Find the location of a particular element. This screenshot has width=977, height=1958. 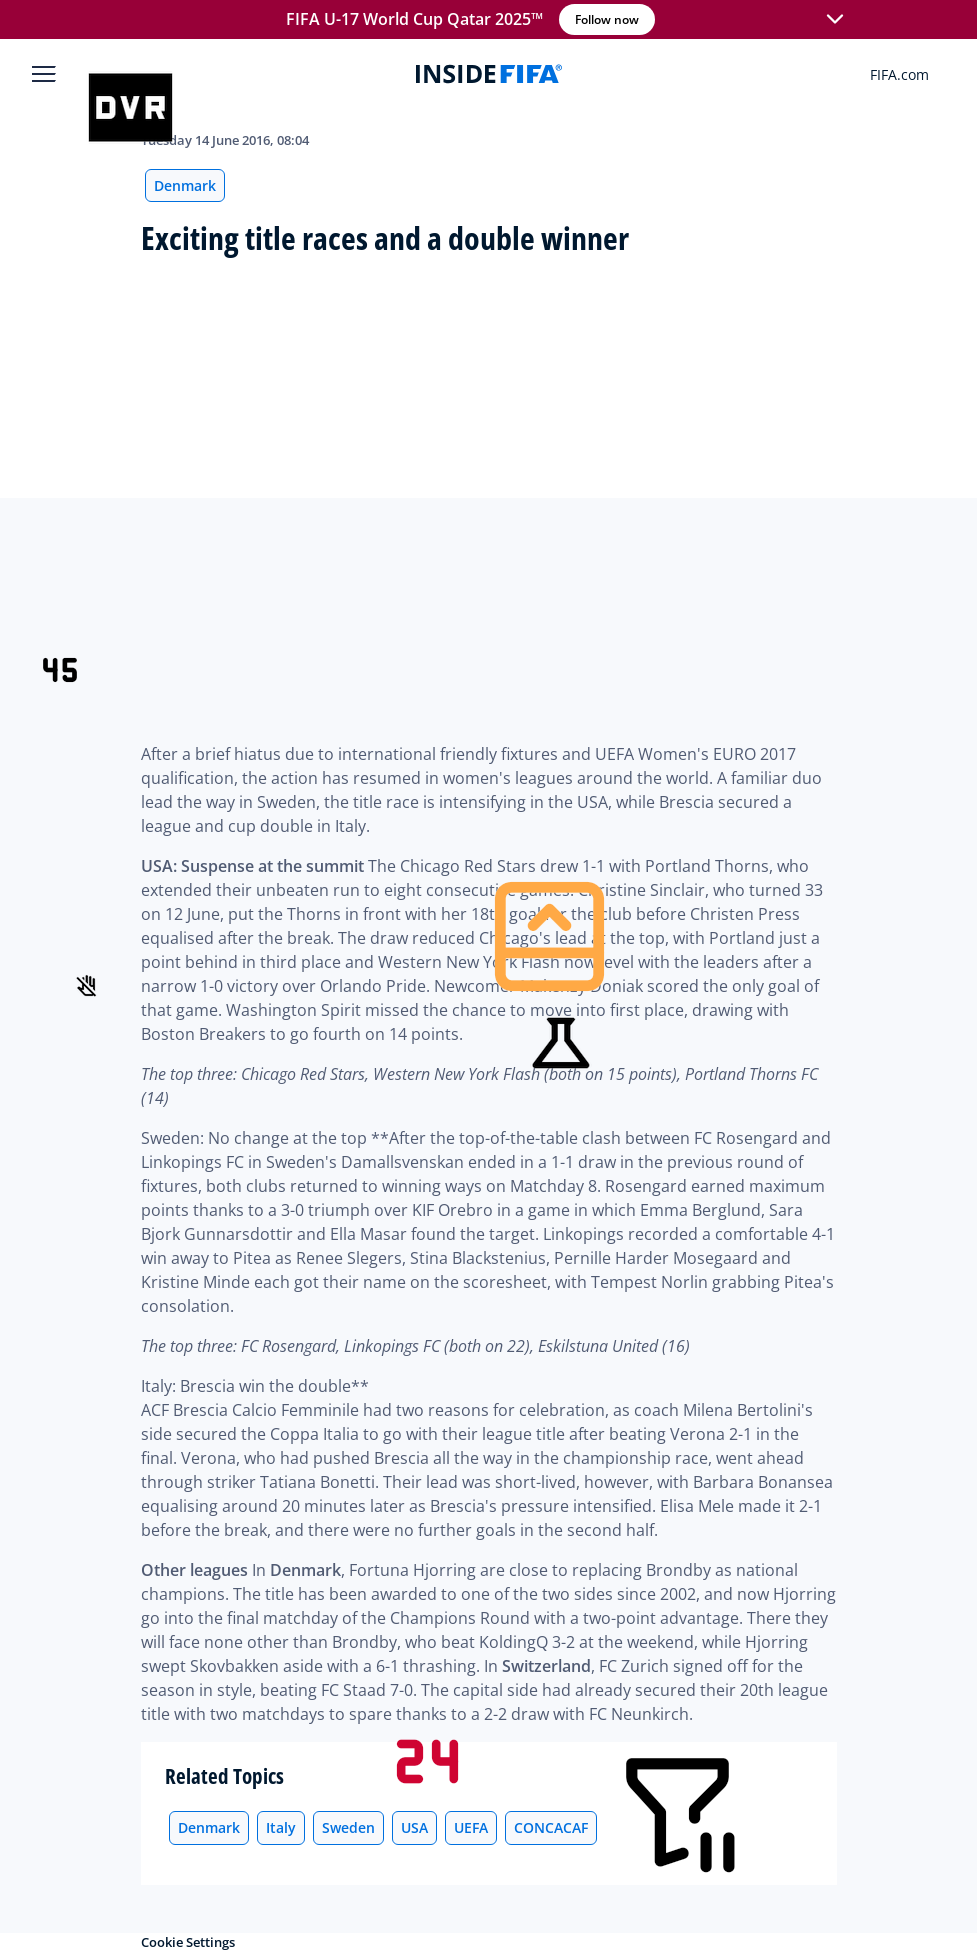

indicates 24-hour time format or availability is located at coordinates (427, 1761).